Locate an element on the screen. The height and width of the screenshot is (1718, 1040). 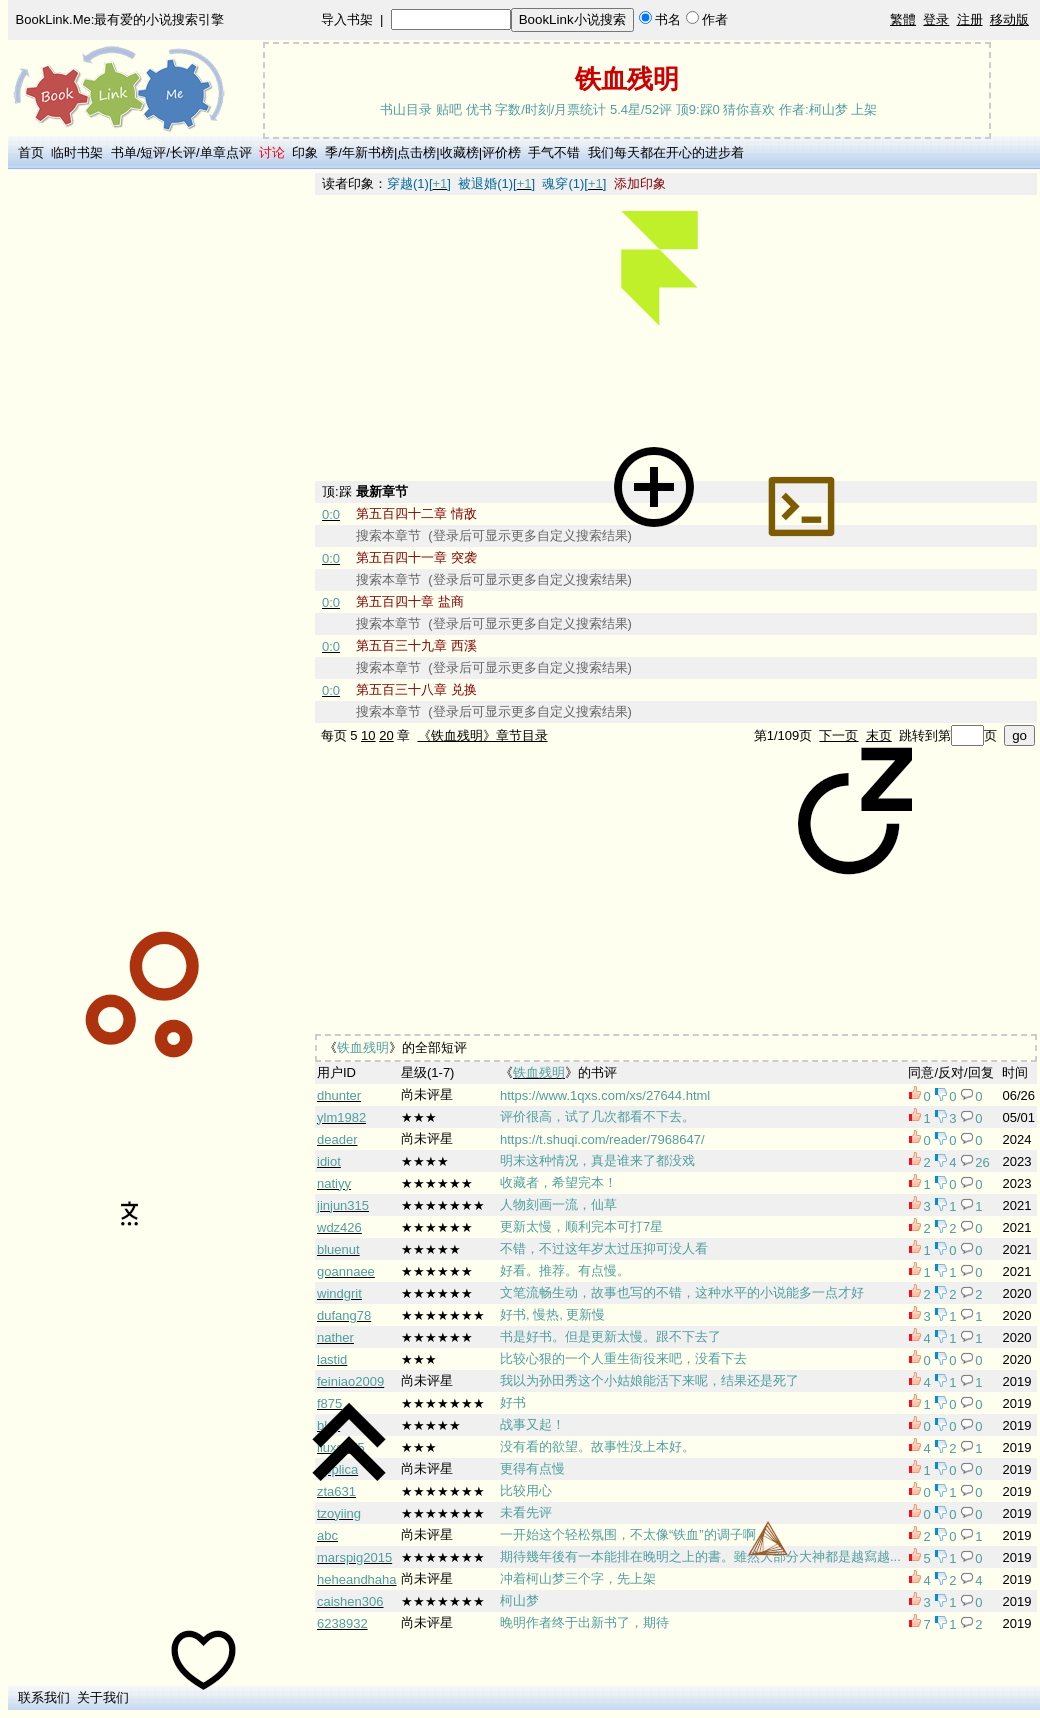
view bubble chart visualization is located at coordinates (148, 994).